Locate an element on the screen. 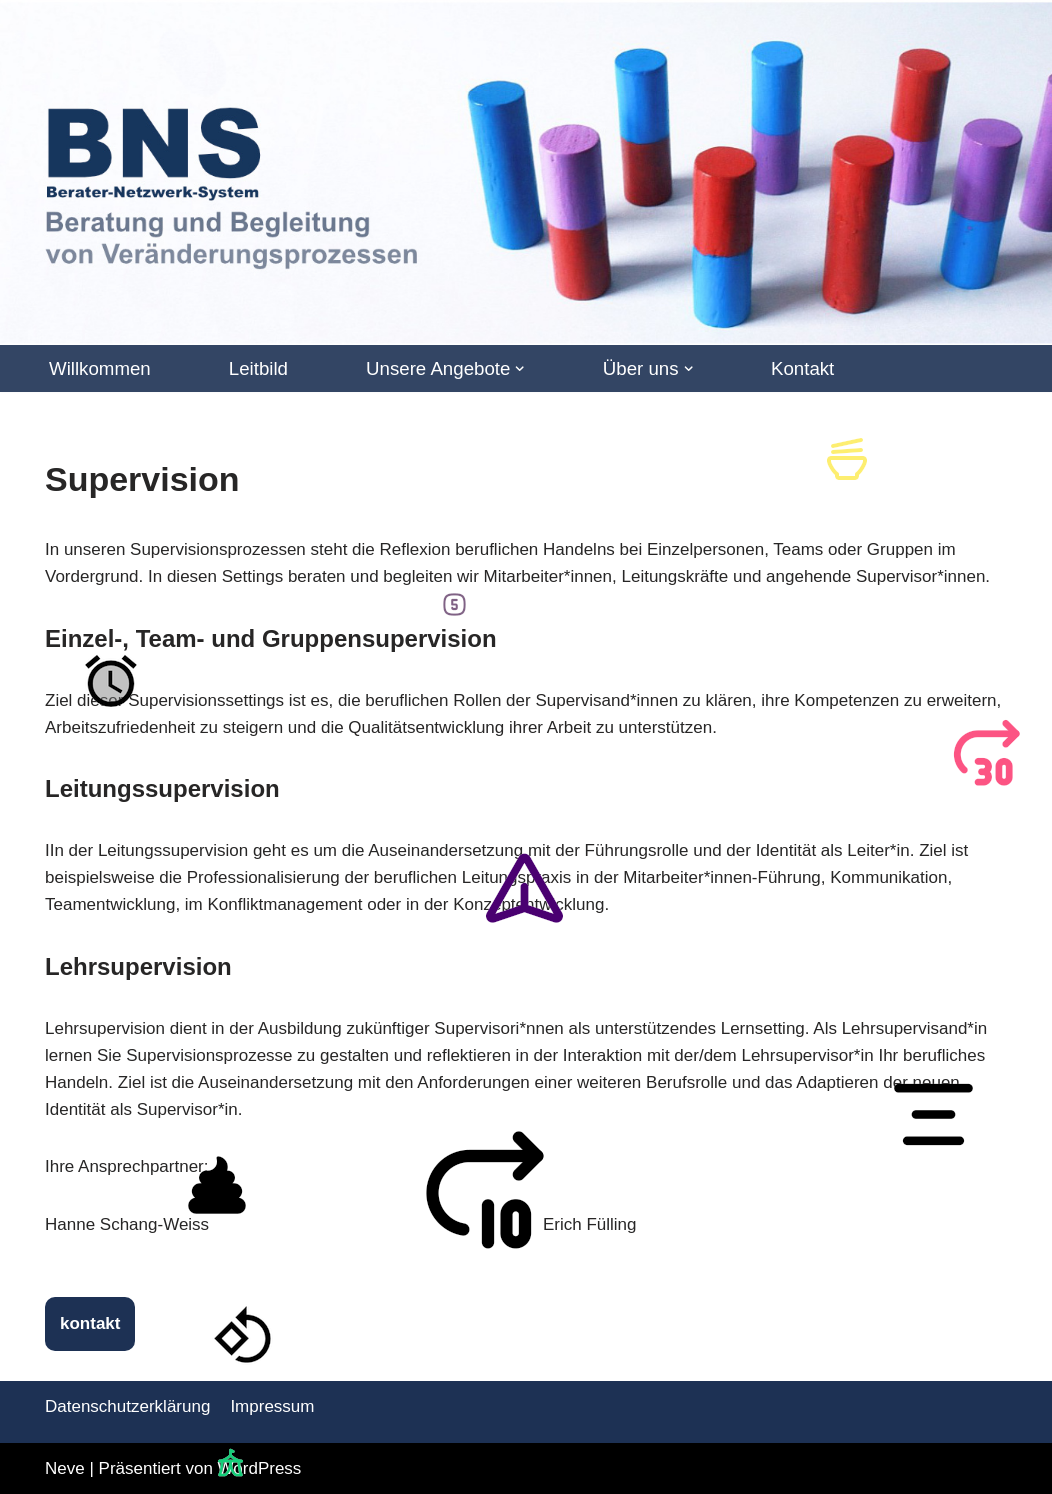 This screenshot has width=1052, height=1494. add a poop emoji reaction to a message is located at coordinates (217, 1185).